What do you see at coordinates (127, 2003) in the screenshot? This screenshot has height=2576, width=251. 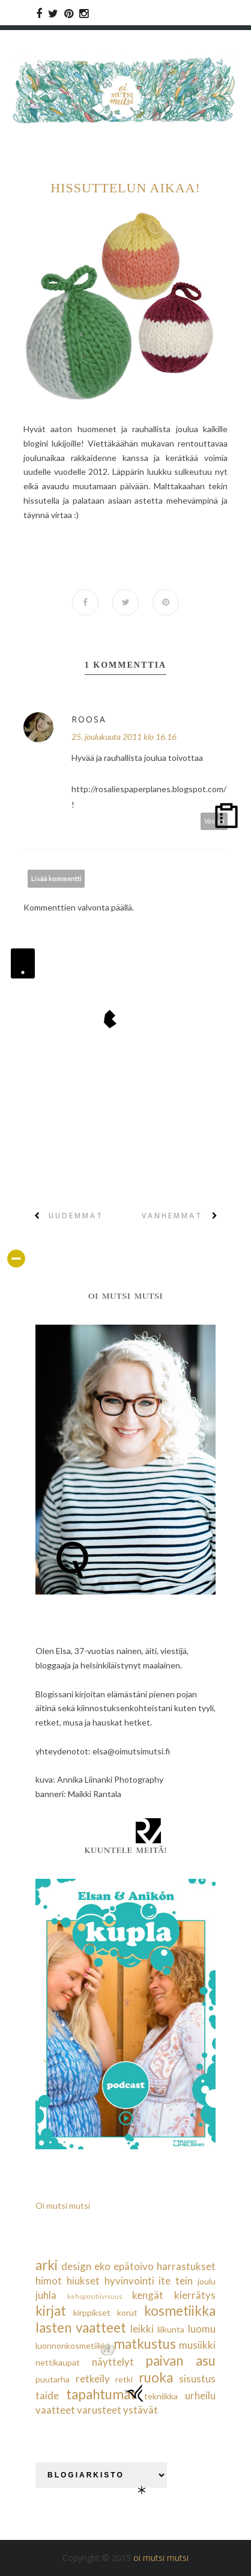 I see `toggle bluetooth connectivity on or off` at bounding box center [127, 2003].